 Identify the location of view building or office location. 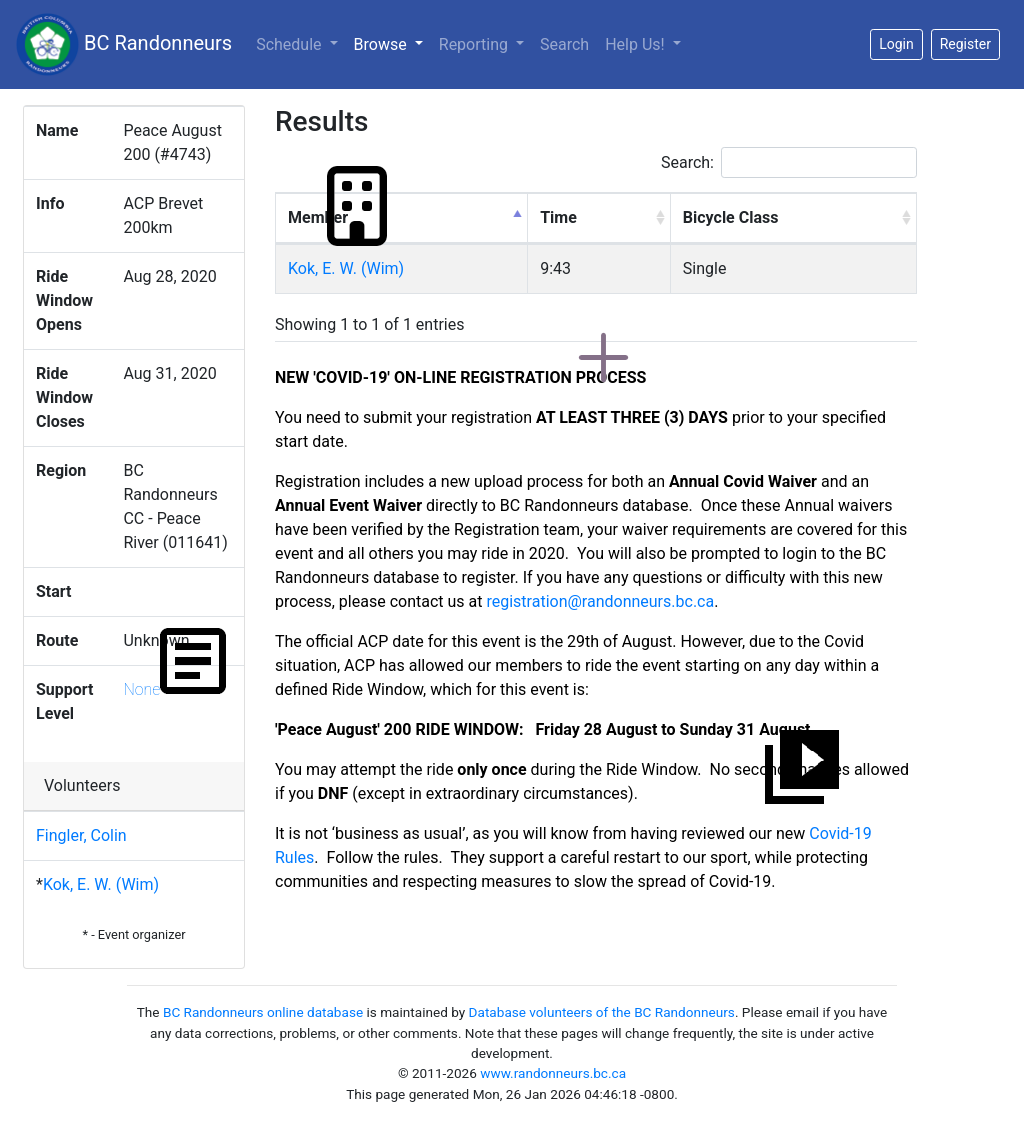
(357, 206).